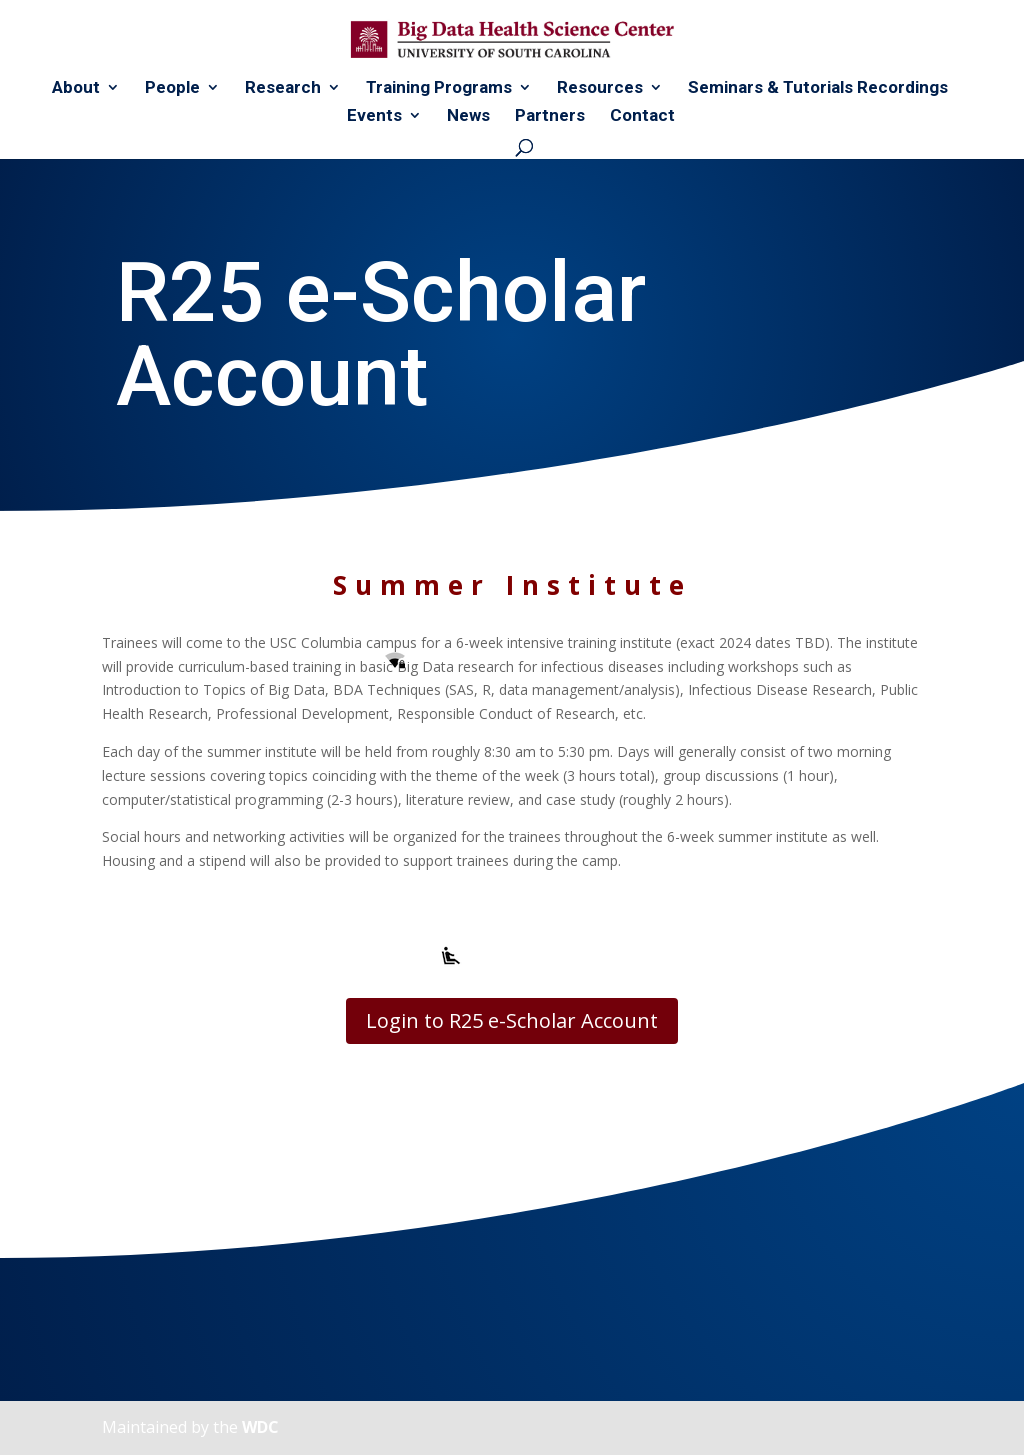  What do you see at coordinates (395, 660) in the screenshot?
I see `connected to a secured wifi network with weak signal` at bounding box center [395, 660].